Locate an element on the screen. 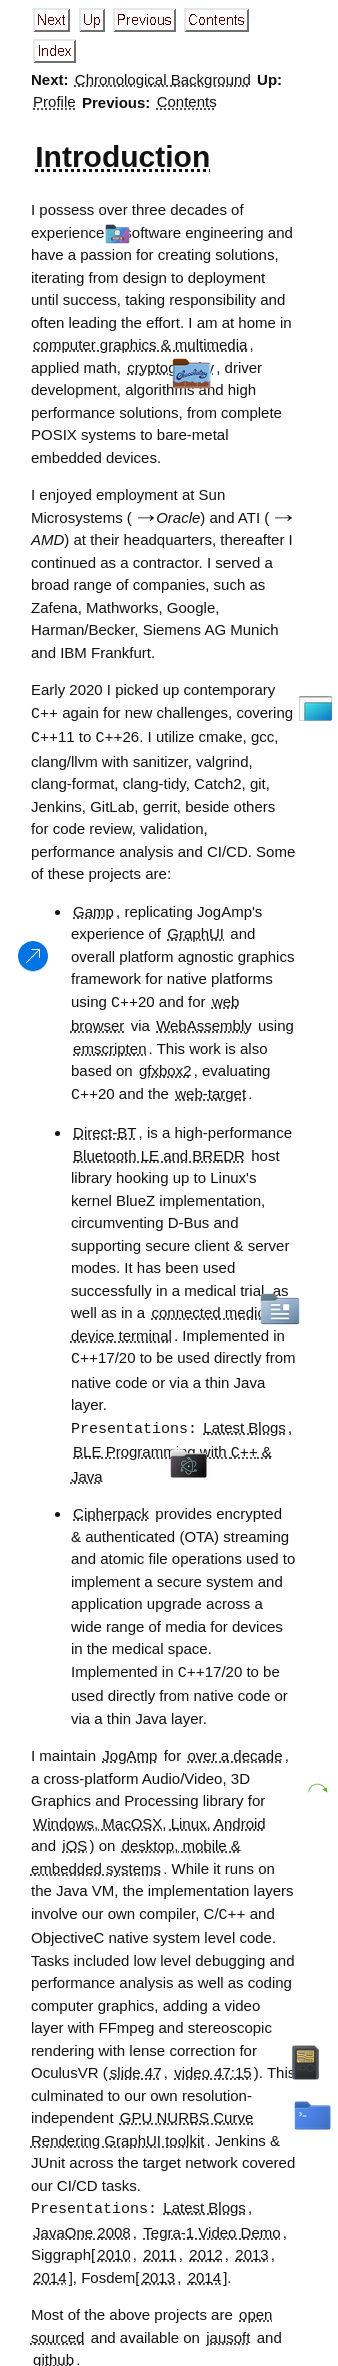  indicates a symbolic link or shortcut to another file is located at coordinates (33, 956).